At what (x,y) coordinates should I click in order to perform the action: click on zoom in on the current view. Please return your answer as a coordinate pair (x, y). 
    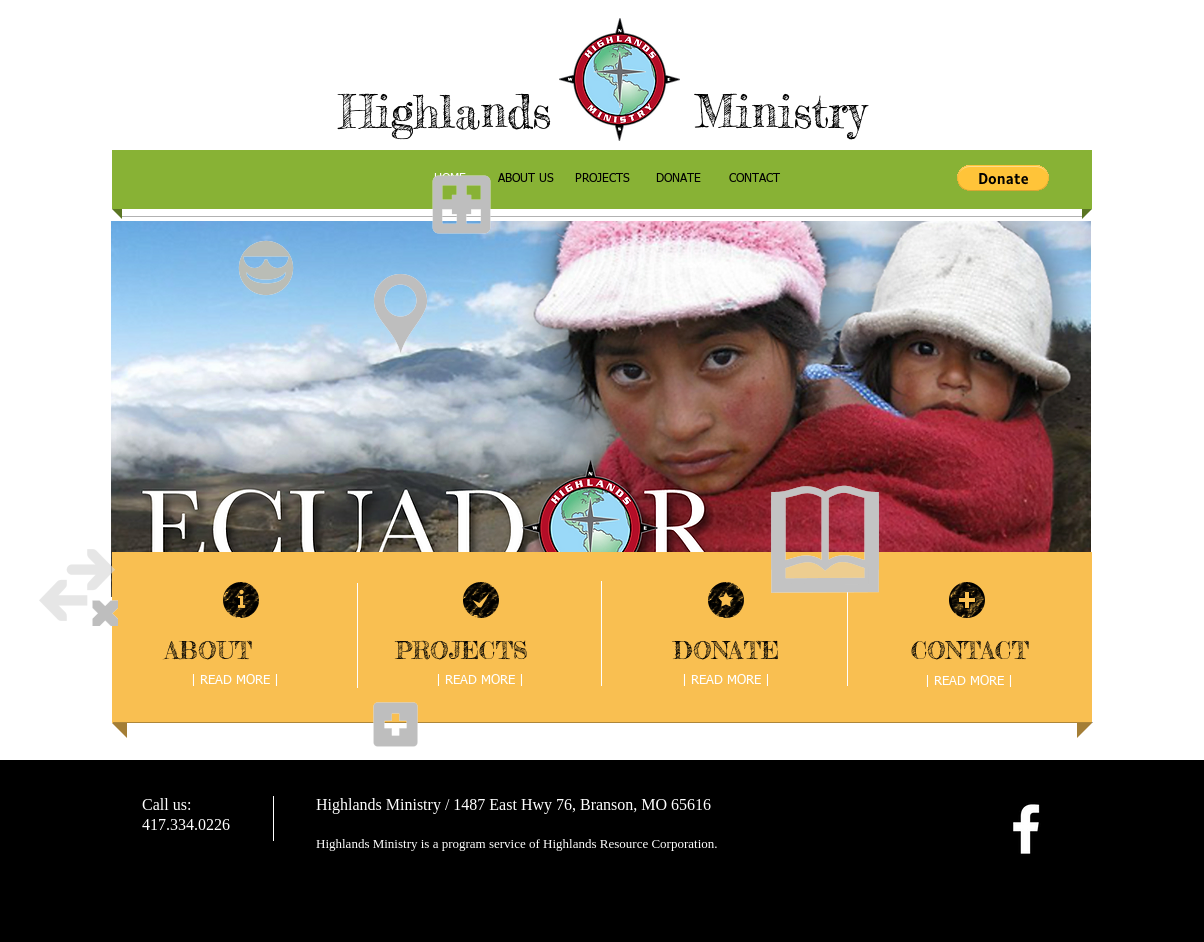
    Looking at the image, I should click on (395, 724).